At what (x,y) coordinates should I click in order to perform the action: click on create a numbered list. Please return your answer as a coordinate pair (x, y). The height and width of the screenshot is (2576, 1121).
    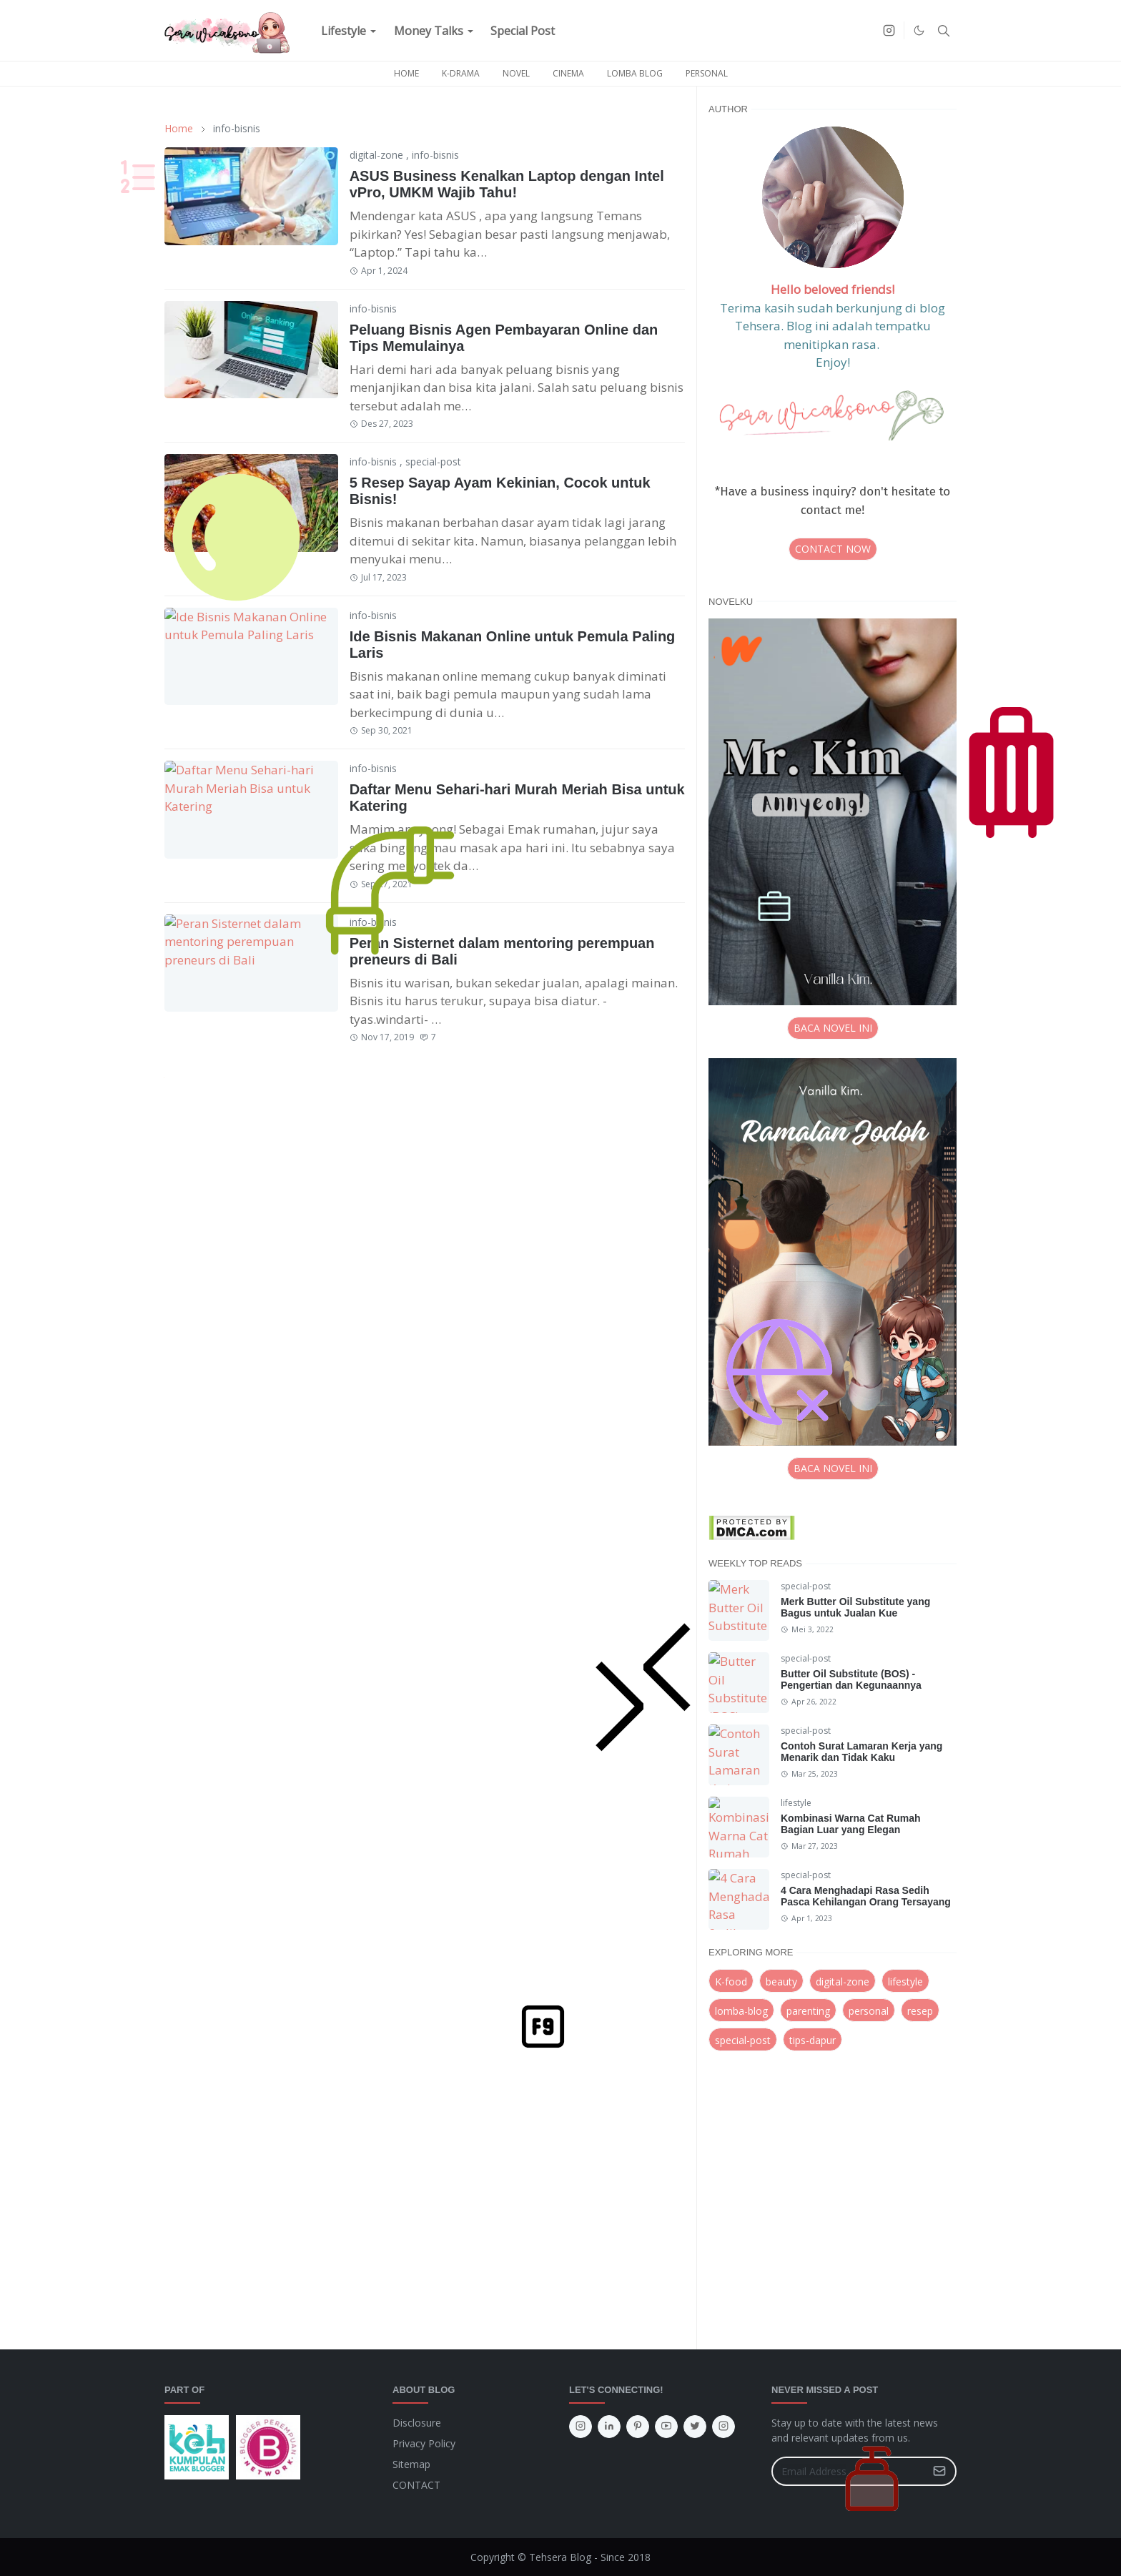
    Looking at the image, I should click on (138, 177).